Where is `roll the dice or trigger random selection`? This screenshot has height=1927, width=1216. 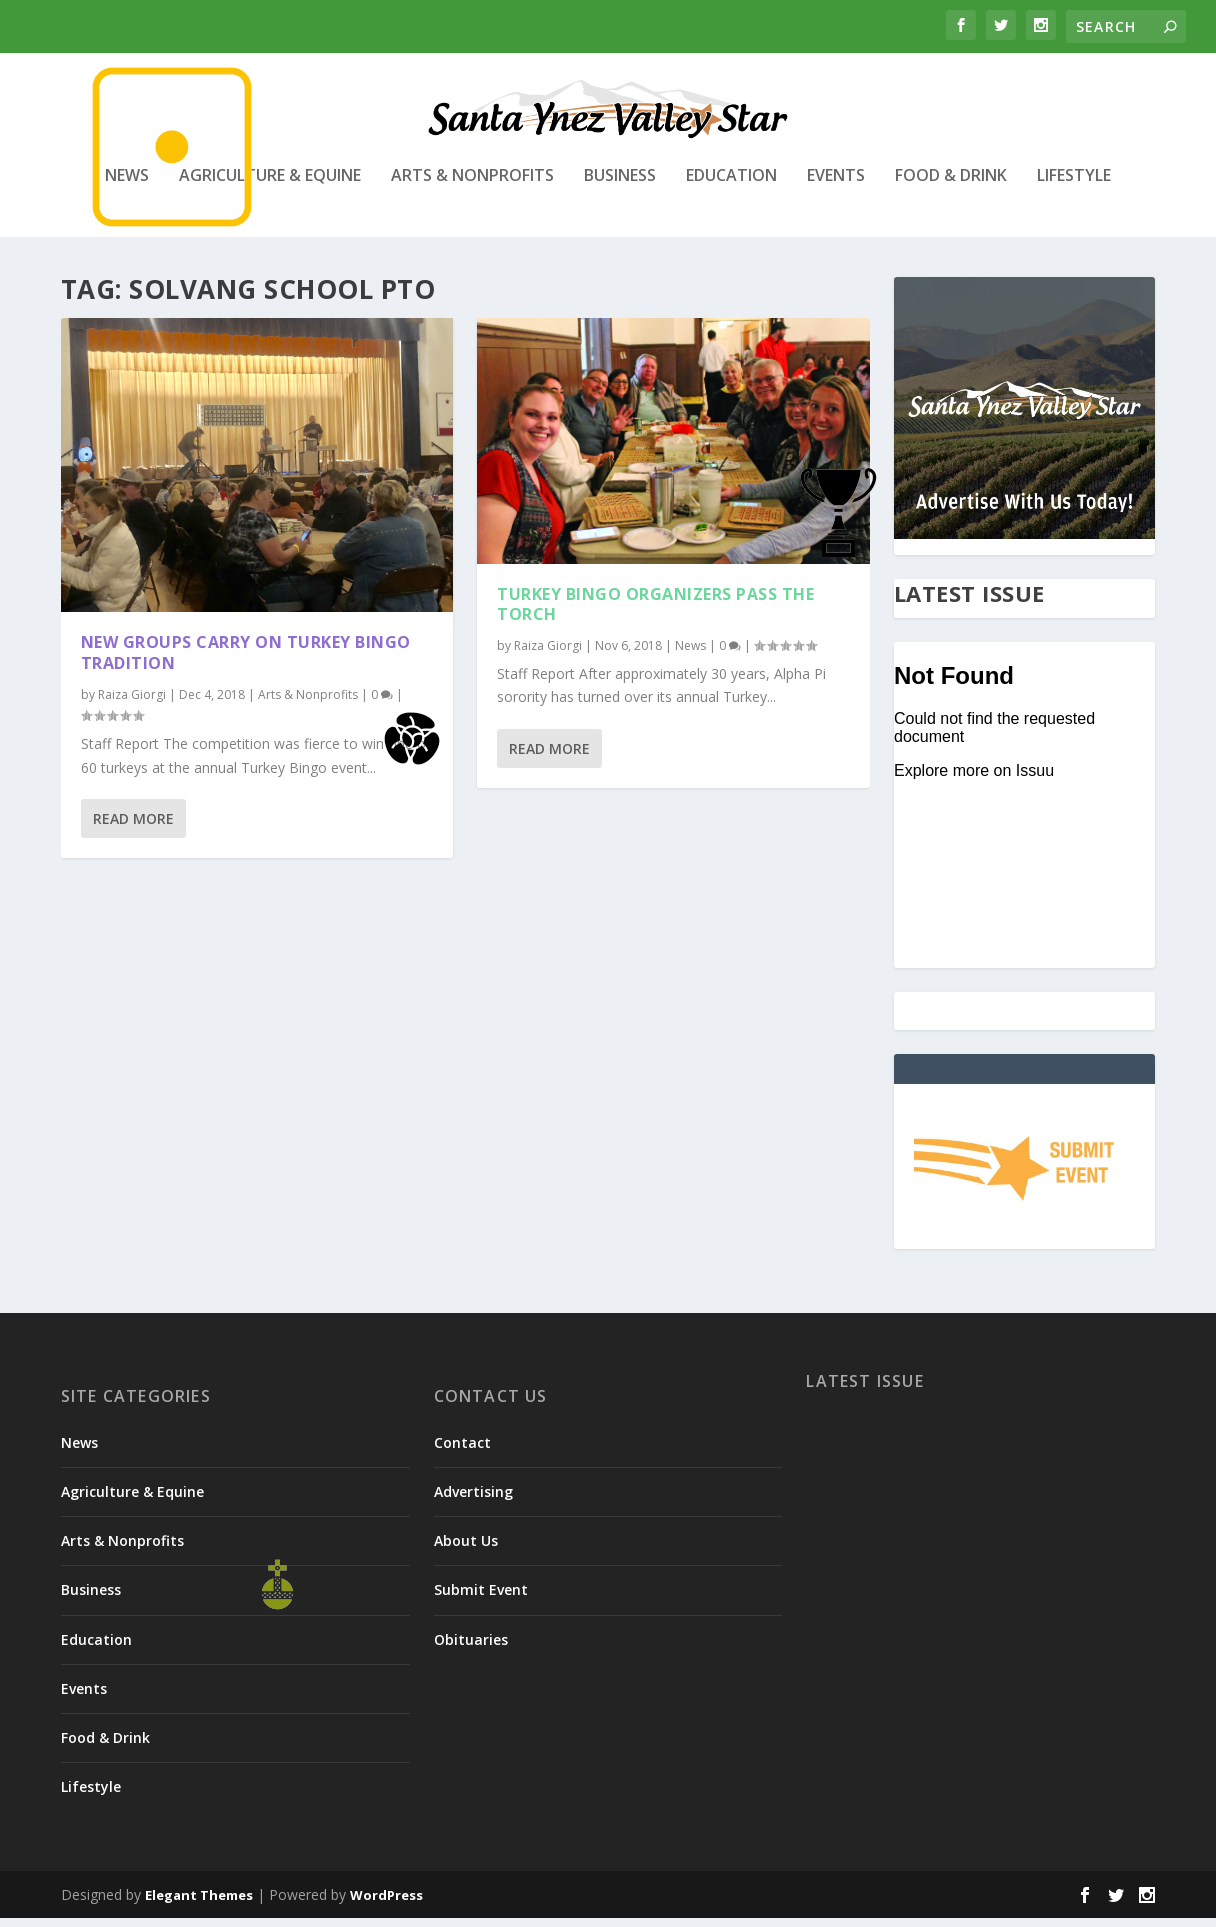 roll the dice or trigger random selection is located at coordinates (172, 147).